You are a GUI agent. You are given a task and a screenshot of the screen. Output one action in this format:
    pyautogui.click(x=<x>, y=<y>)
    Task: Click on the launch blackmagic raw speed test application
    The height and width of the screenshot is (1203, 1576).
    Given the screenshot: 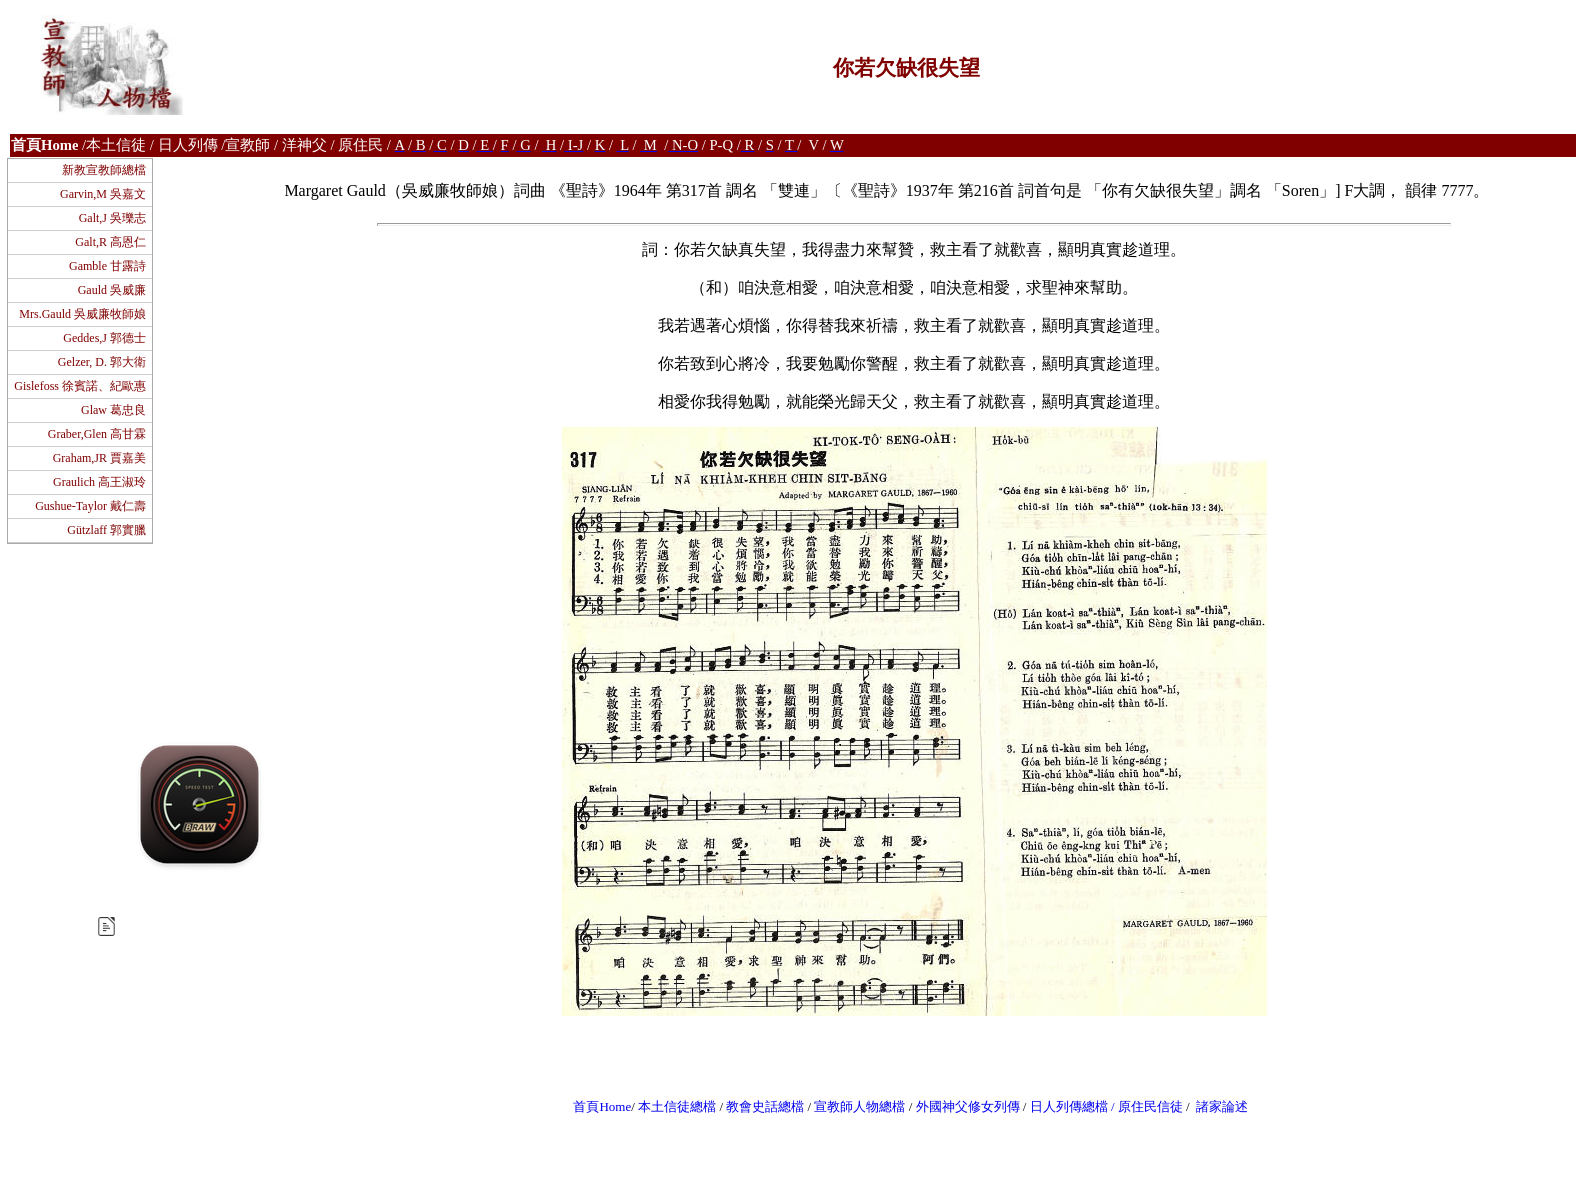 What is the action you would take?
    pyautogui.click(x=199, y=804)
    